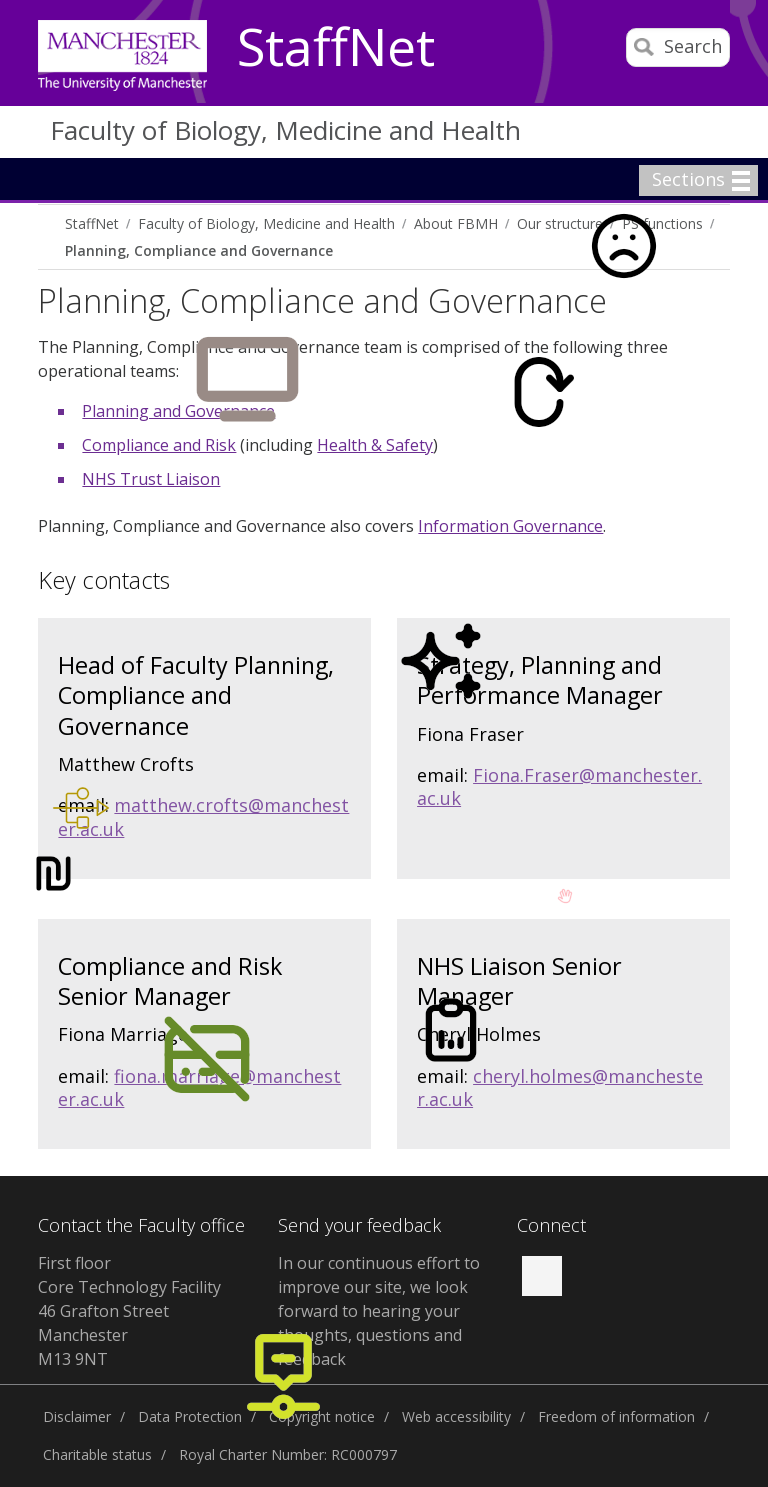  What do you see at coordinates (443, 661) in the screenshot?
I see `indicates AI-generated or enhanced content` at bounding box center [443, 661].